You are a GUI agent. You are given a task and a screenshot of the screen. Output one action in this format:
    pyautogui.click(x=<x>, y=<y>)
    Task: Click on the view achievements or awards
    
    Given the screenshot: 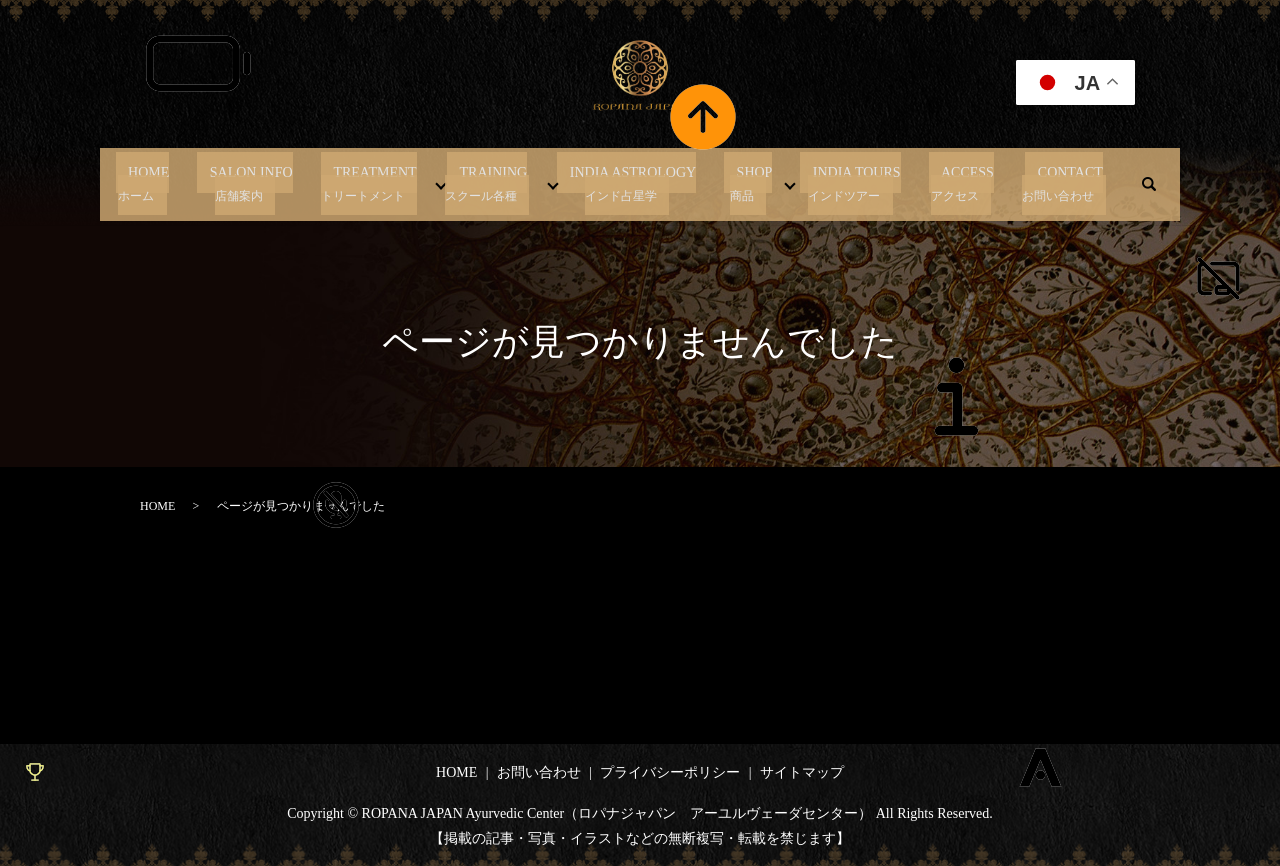 What is the action you would take?
    pyautogui.click(x=35, y=772)
    